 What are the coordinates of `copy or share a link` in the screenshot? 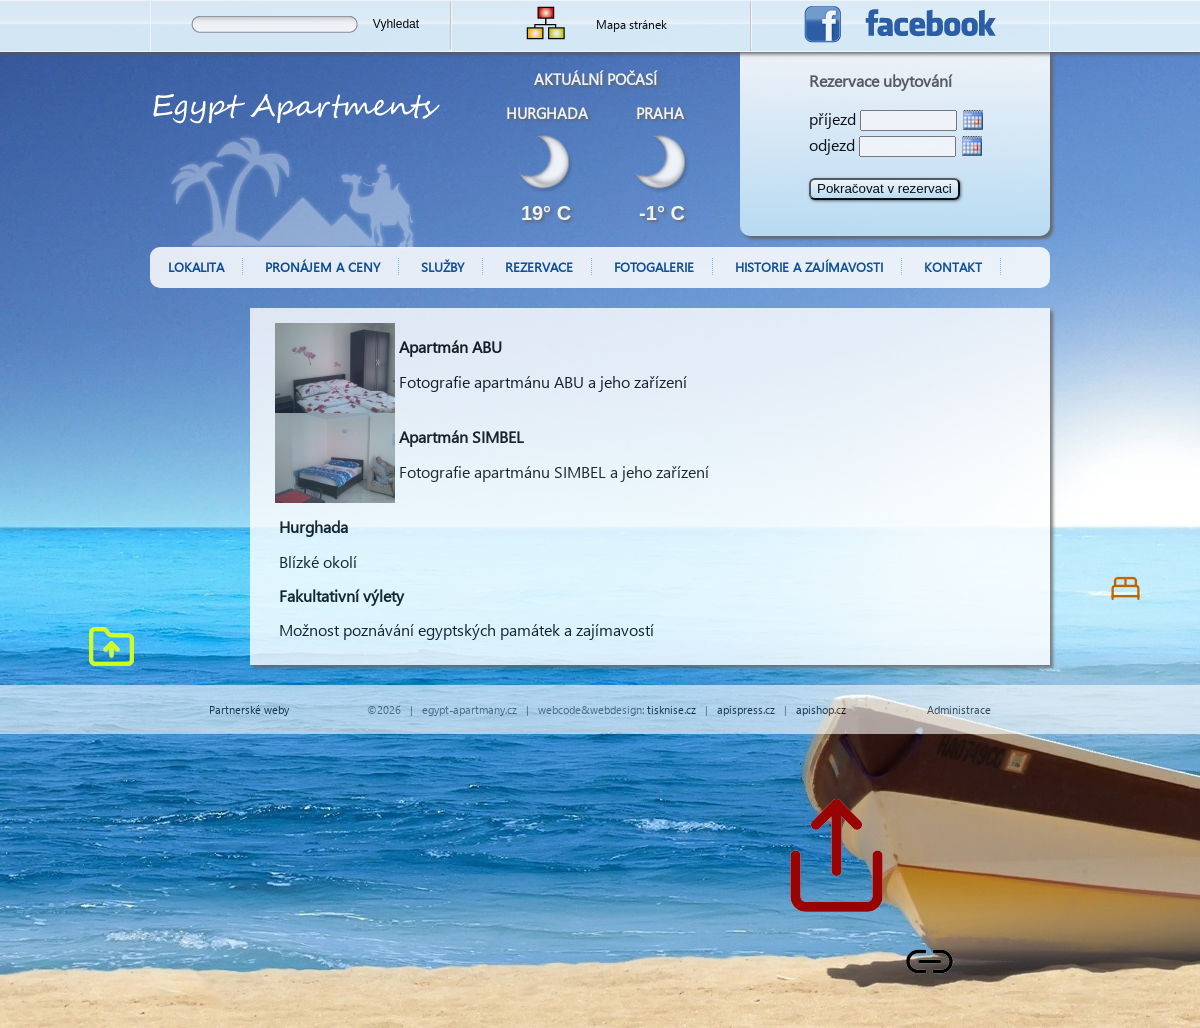 It's located at (929, 961).